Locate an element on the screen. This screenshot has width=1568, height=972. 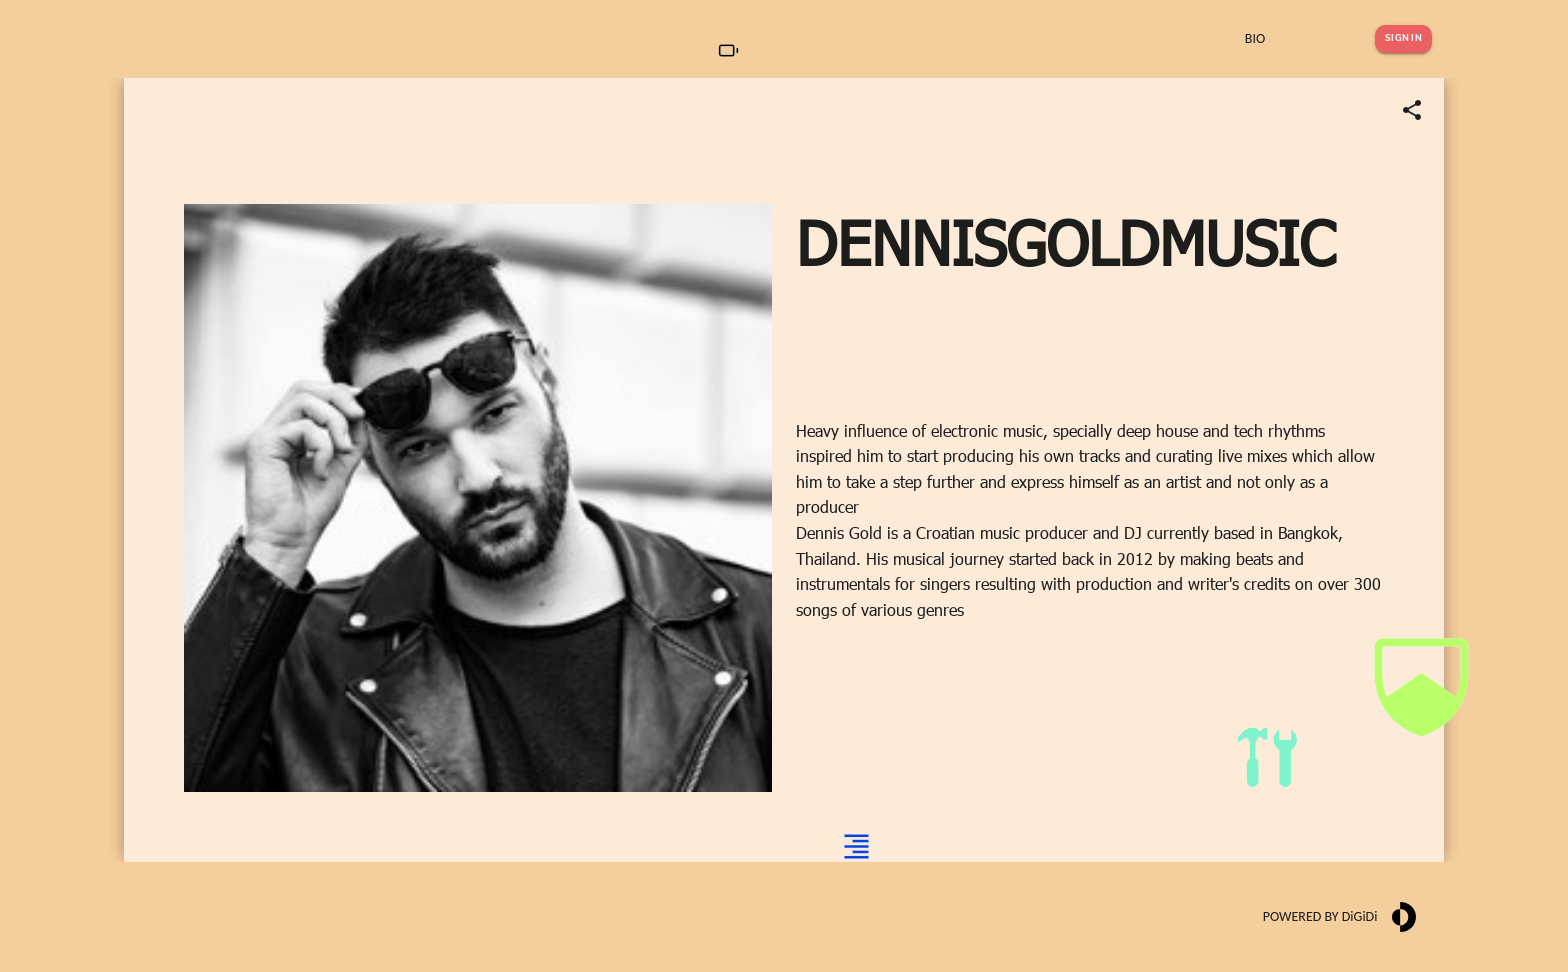
access security or protection settings is located at coordinates (1421, 681).